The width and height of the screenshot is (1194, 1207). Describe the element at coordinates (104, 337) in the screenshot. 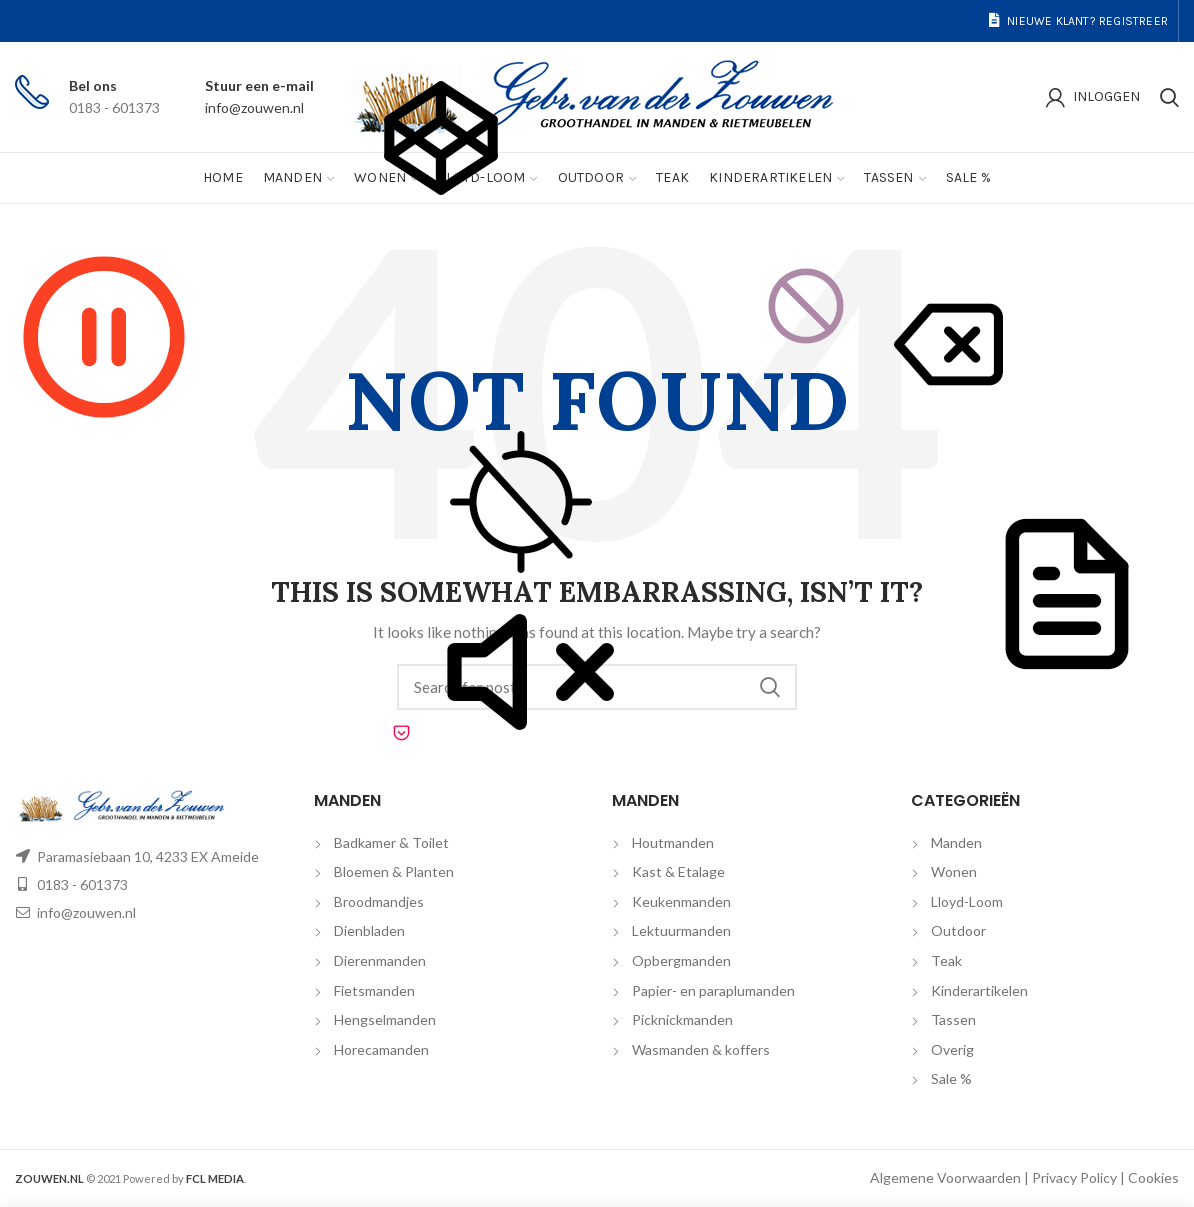

I see `pause media playback` at that location.